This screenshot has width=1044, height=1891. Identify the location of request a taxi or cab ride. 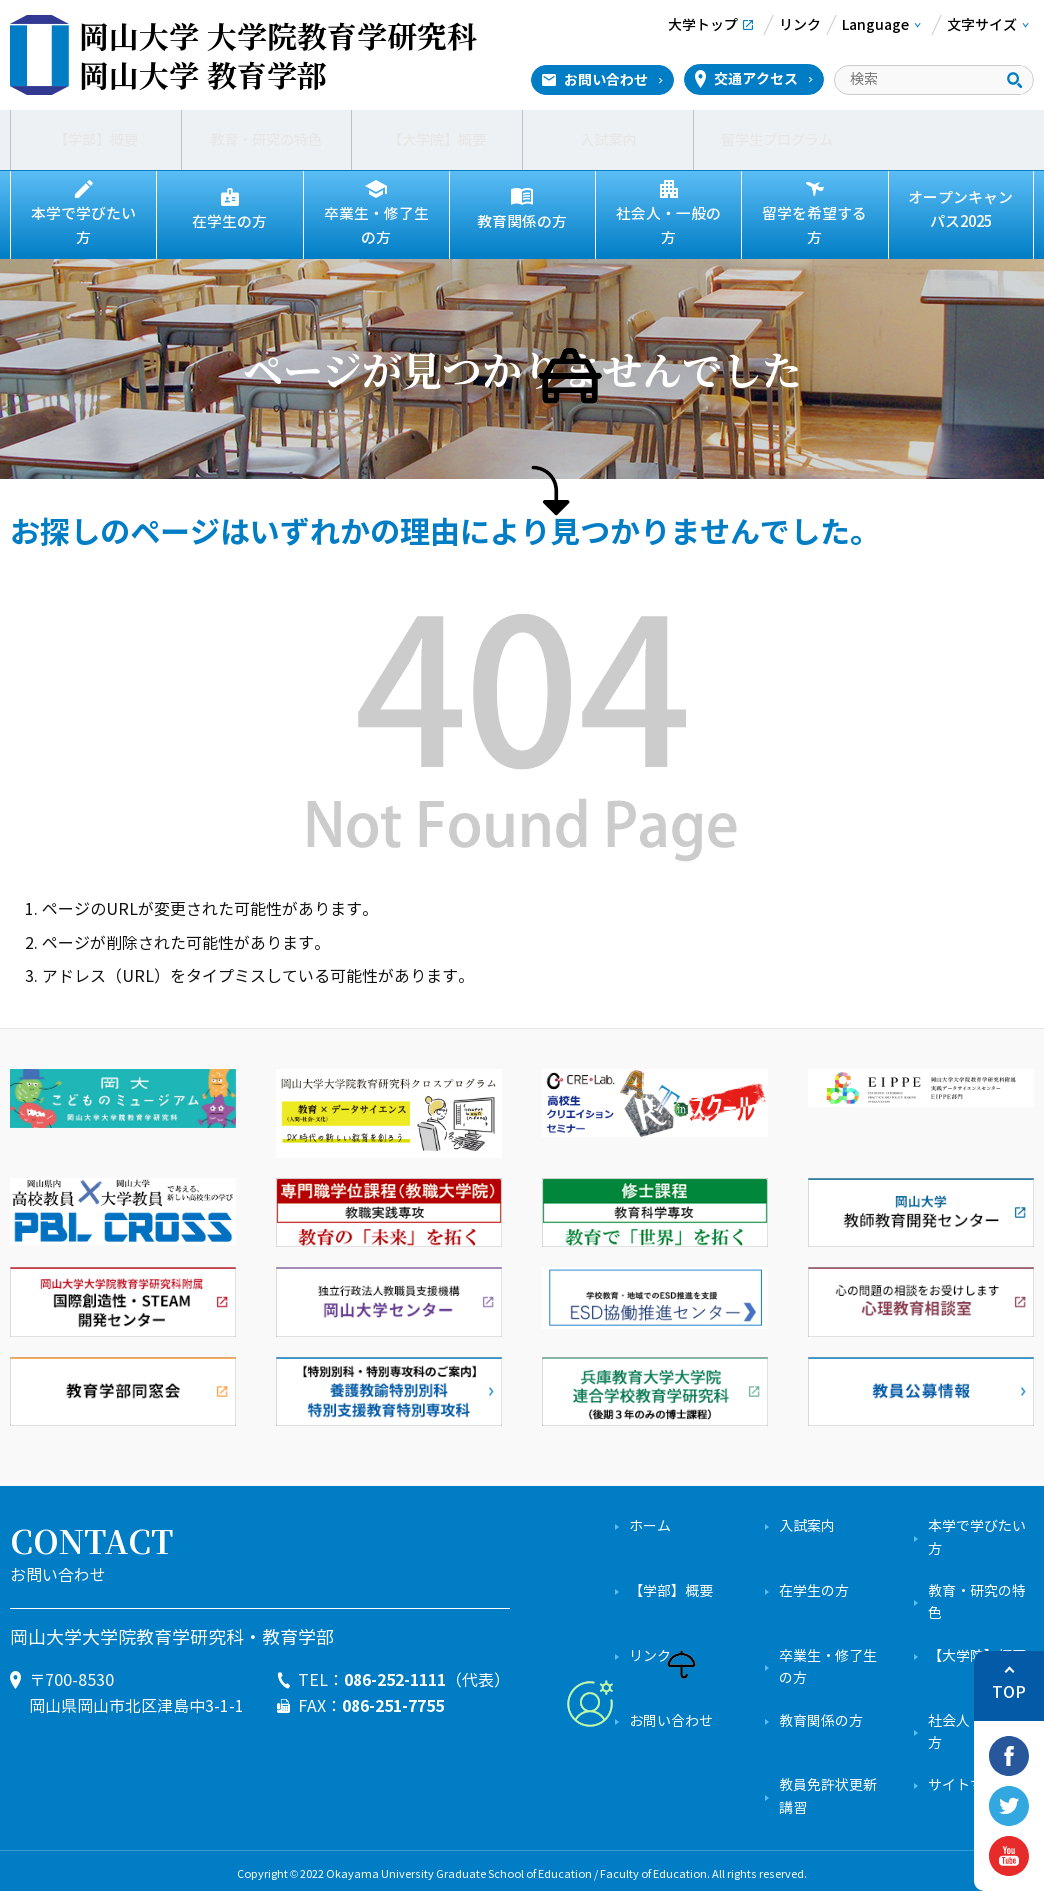
(570, 380).